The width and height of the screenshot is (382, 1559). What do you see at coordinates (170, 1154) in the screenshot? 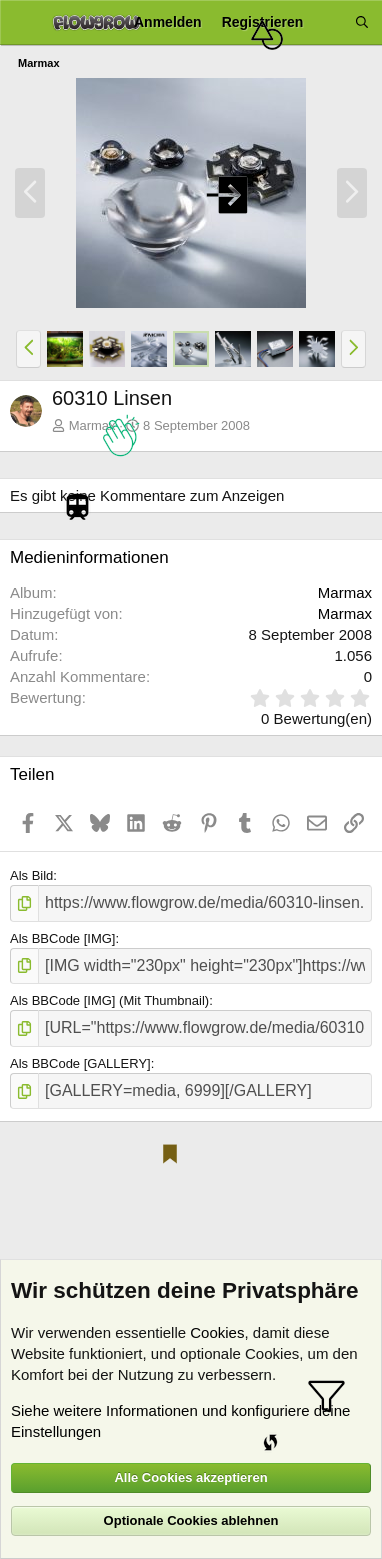
I see `save this item for later` at bounding box center [170, 1154].